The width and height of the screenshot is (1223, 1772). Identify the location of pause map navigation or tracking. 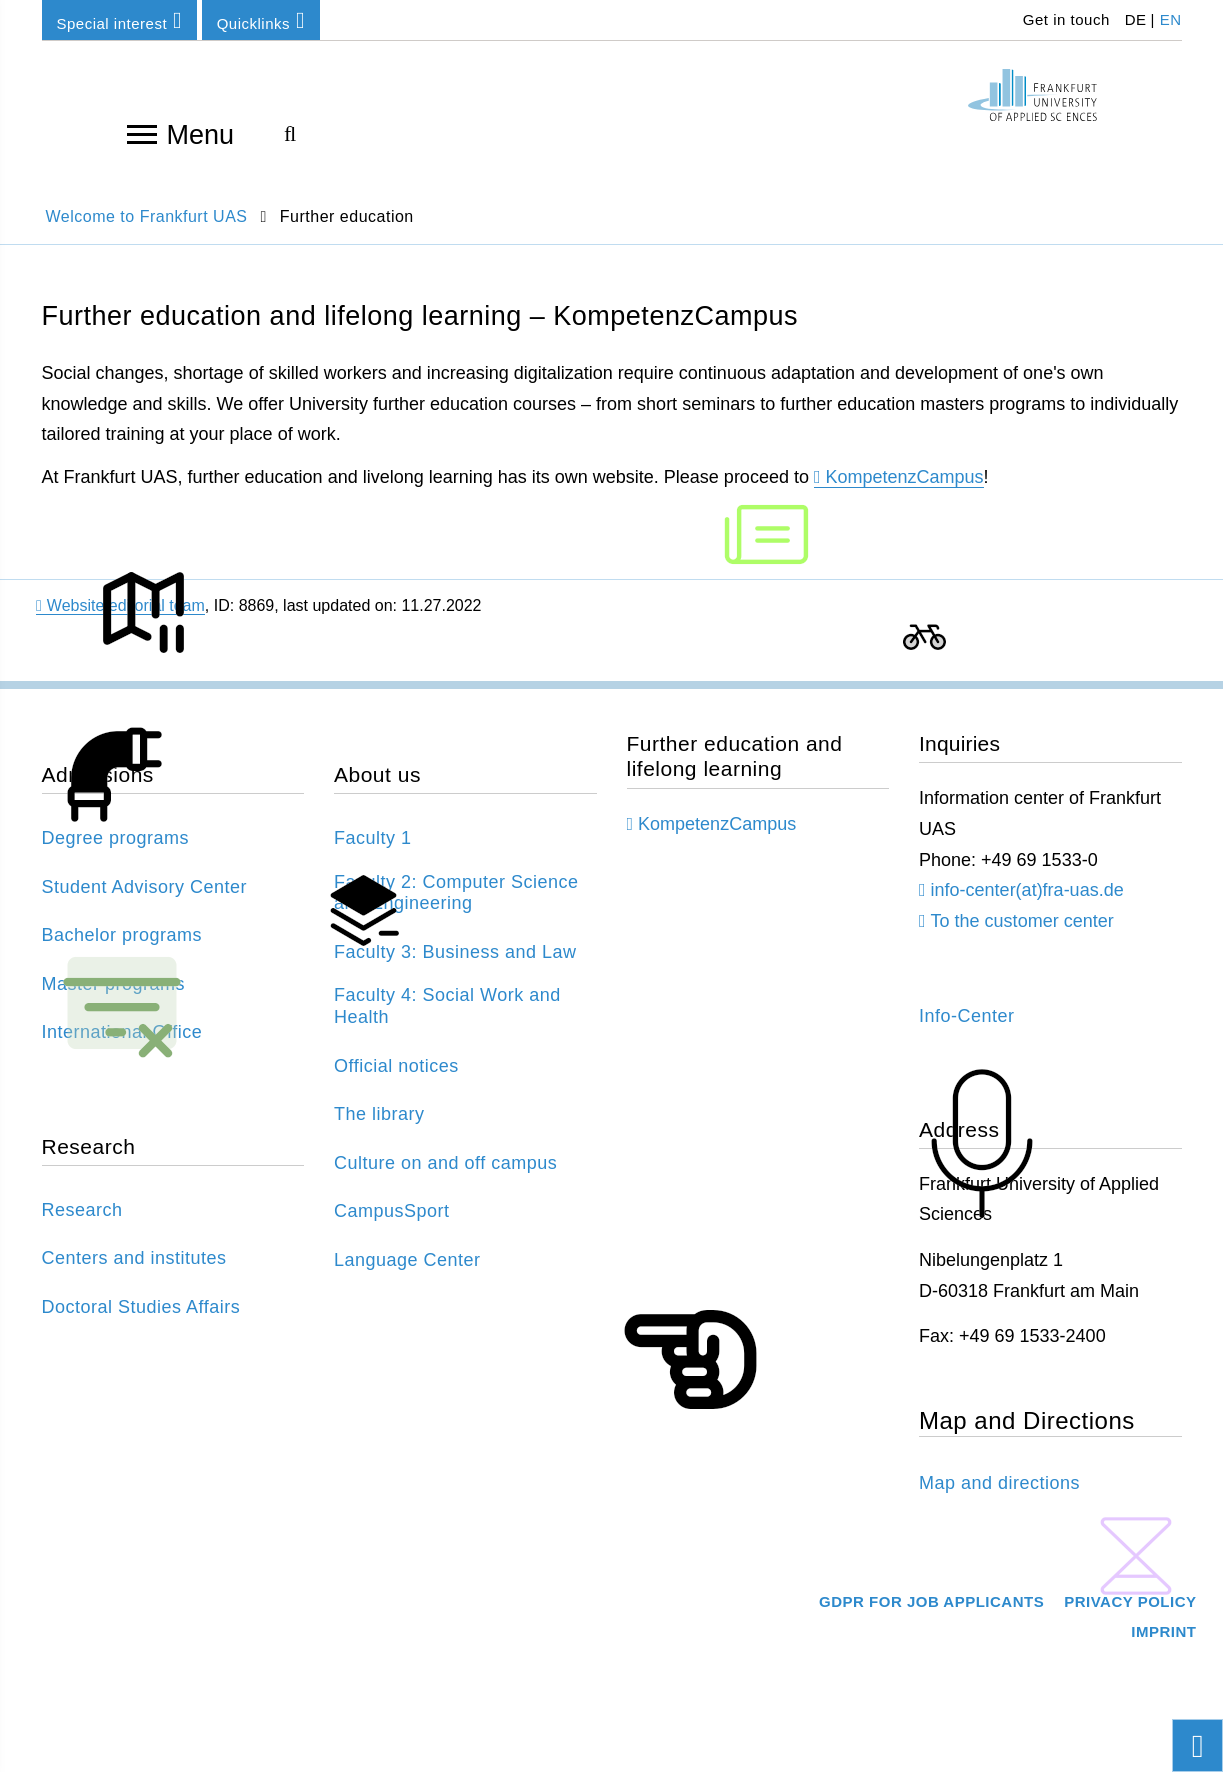
(143, 608).